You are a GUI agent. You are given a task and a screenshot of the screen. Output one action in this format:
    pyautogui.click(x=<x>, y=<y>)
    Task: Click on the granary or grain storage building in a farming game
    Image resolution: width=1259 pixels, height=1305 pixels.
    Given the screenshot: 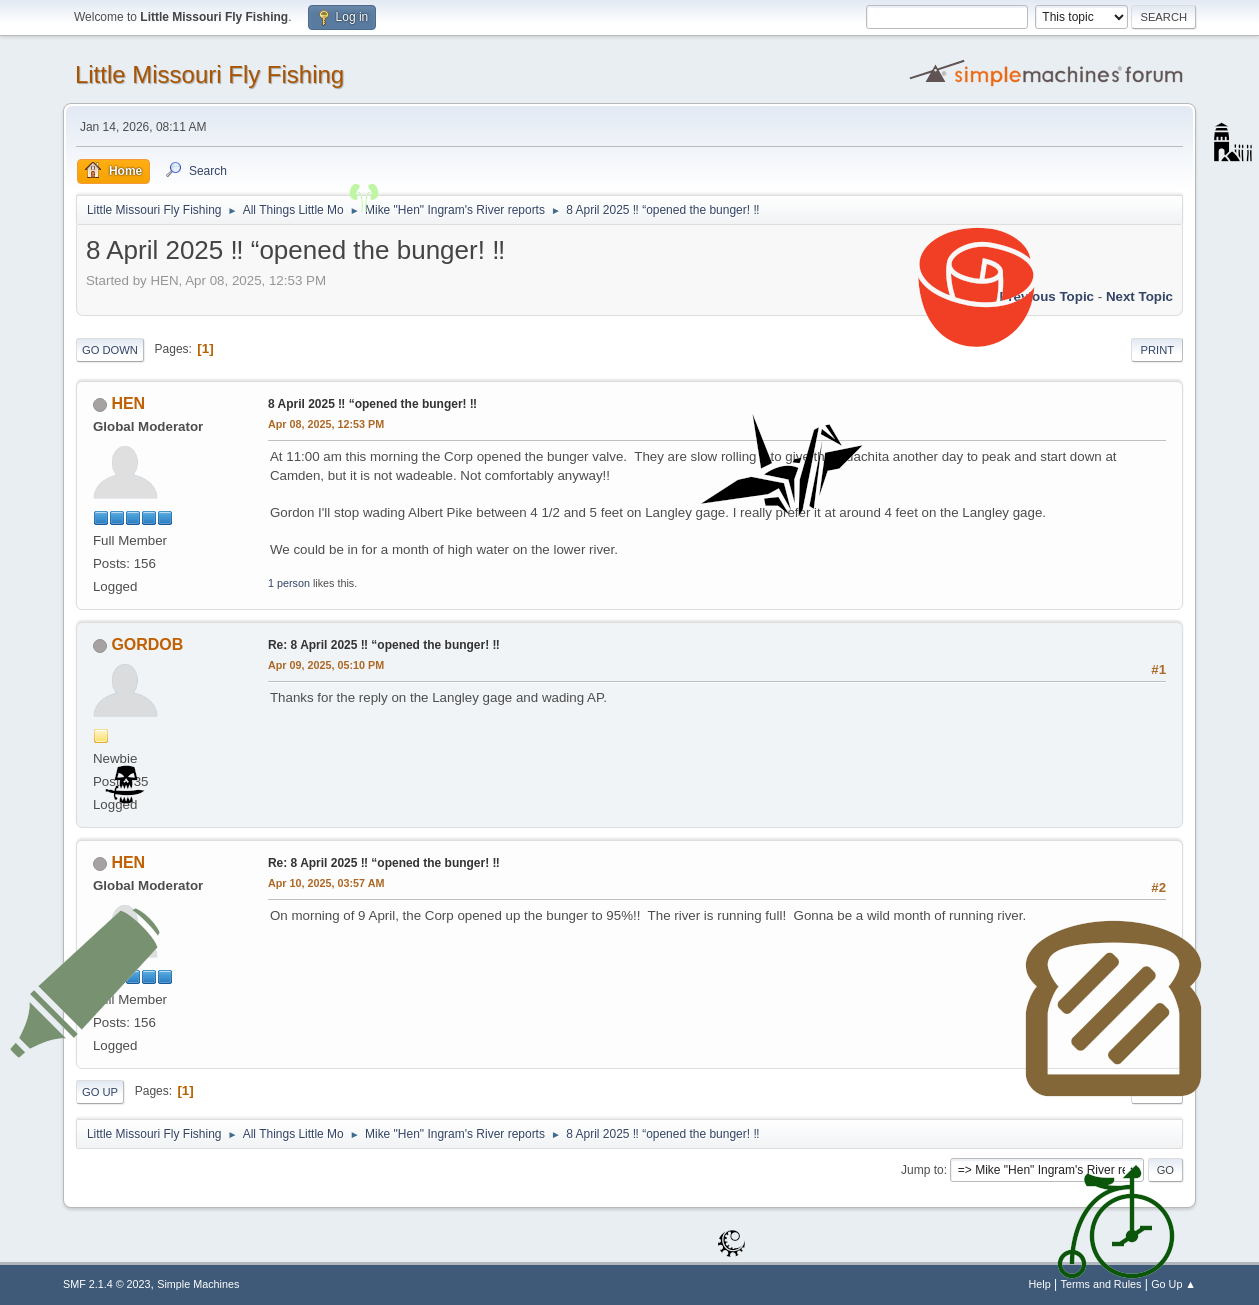 What is the action you would take?
    pyautogui.click(x=1233, y=141)
    